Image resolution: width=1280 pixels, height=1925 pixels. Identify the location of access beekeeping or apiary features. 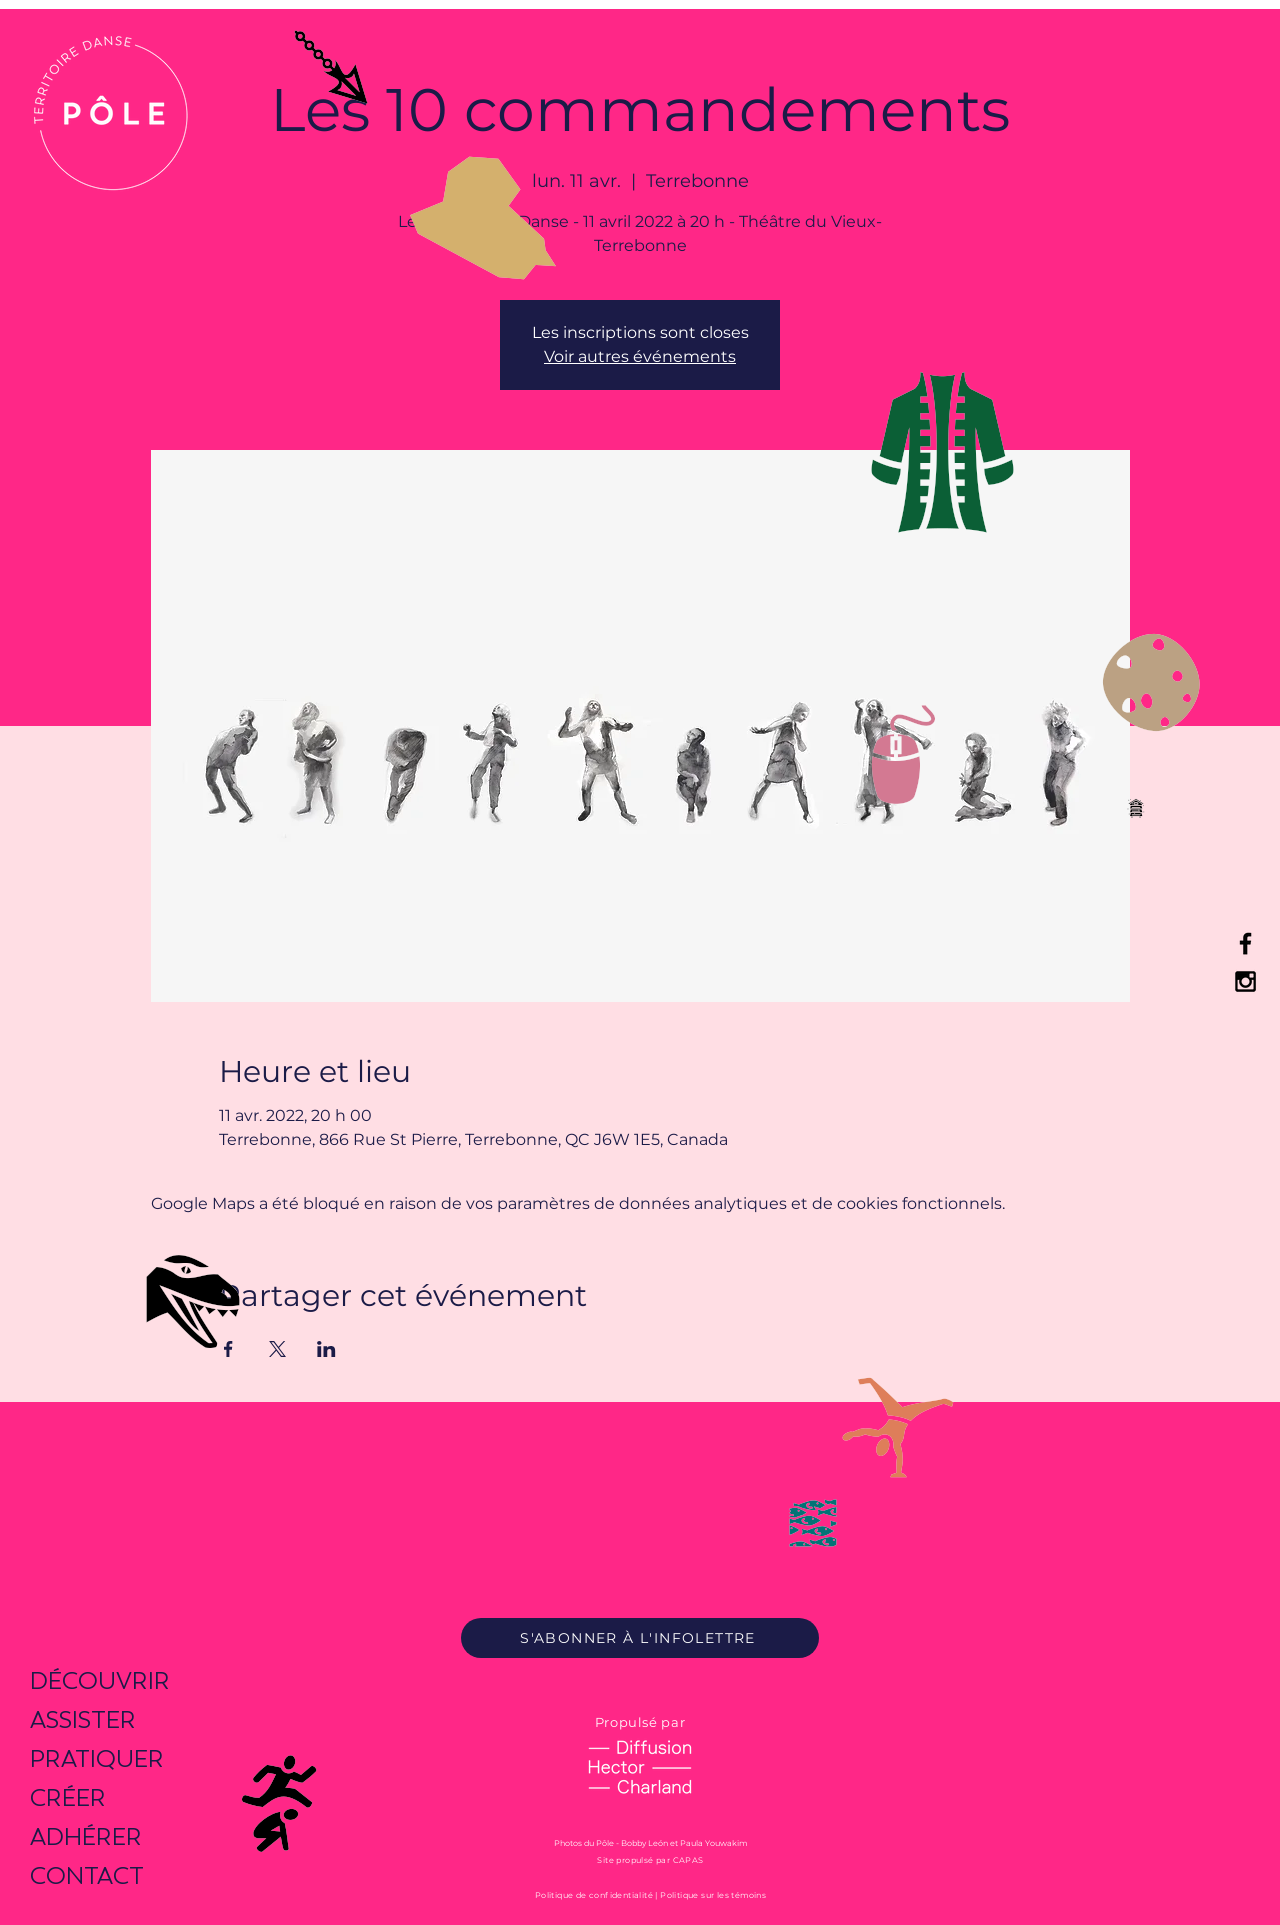
(1136, 808).